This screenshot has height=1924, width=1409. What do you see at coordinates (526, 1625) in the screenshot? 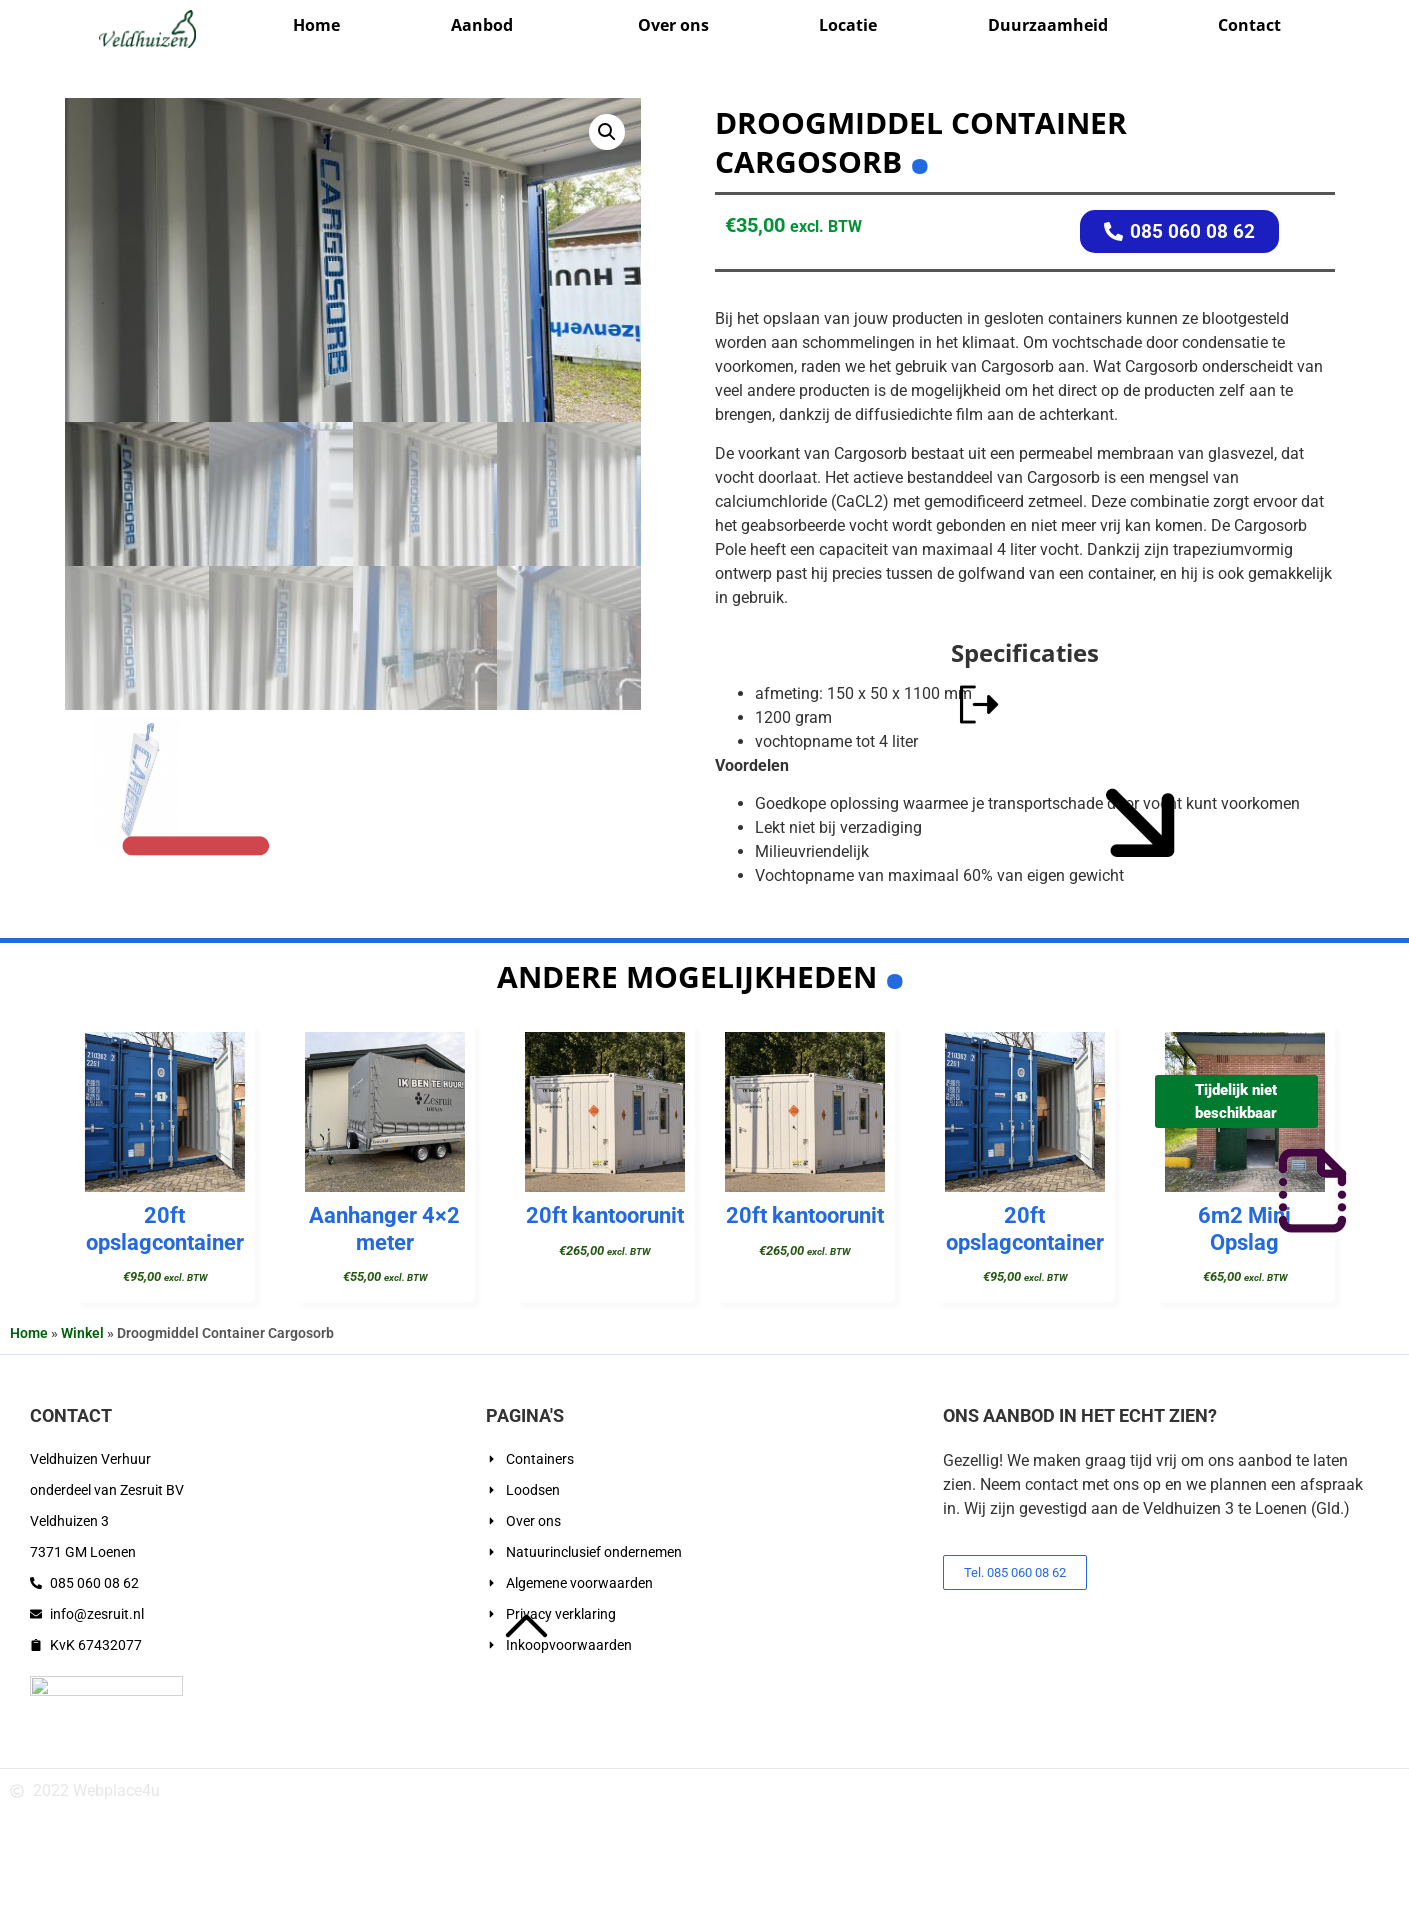
I see `collapse an expanded section` at bounding box center [526, 1625].